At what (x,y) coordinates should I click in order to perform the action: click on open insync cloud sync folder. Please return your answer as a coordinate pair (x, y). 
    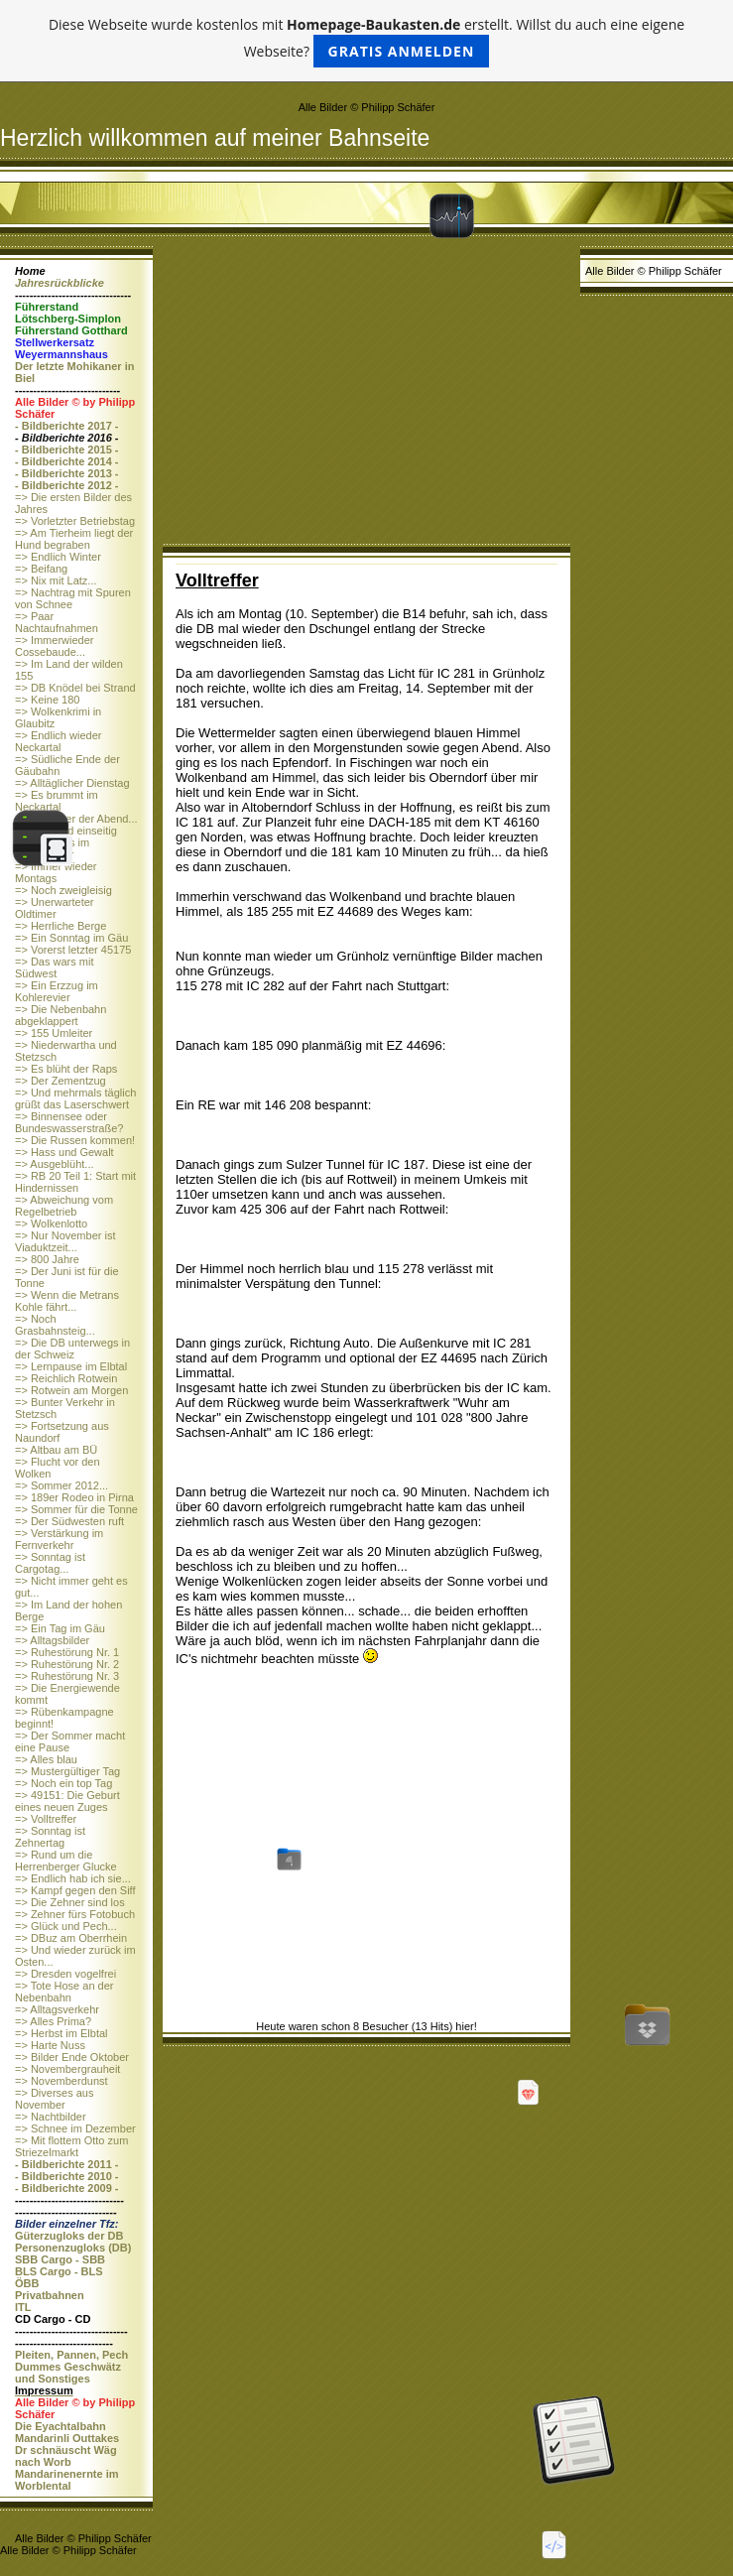
    Looking at the image, I should click on (289, 1859).